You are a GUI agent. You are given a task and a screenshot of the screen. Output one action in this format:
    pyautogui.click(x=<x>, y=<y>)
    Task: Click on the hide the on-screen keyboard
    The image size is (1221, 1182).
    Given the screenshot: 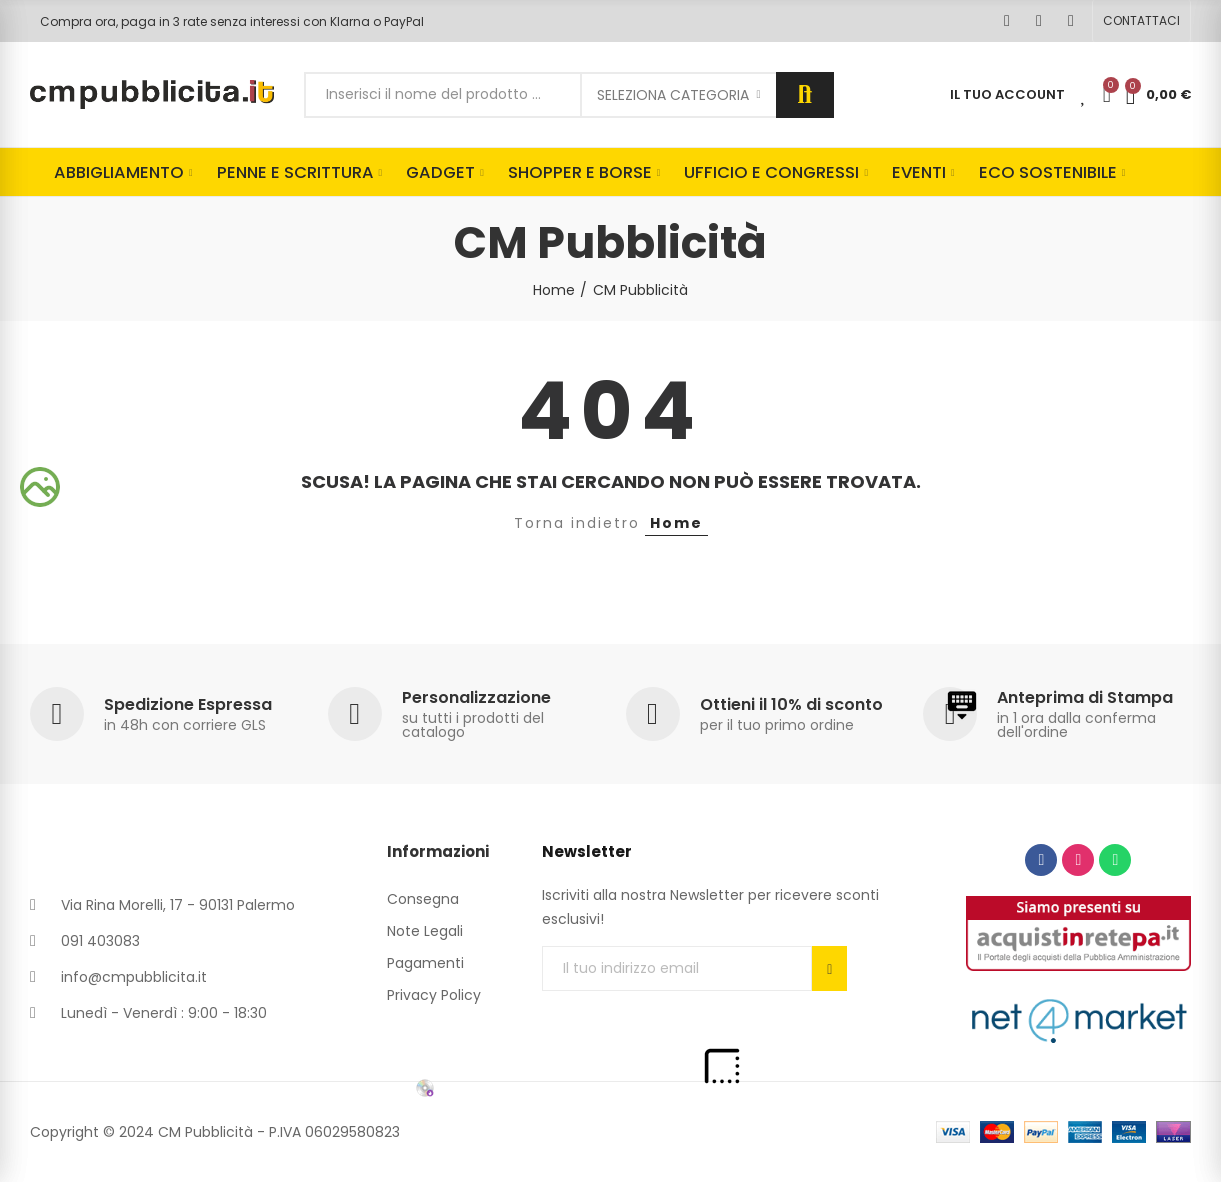 What is the action you would take?
    pyautogui.click(x=962, y=704)
    